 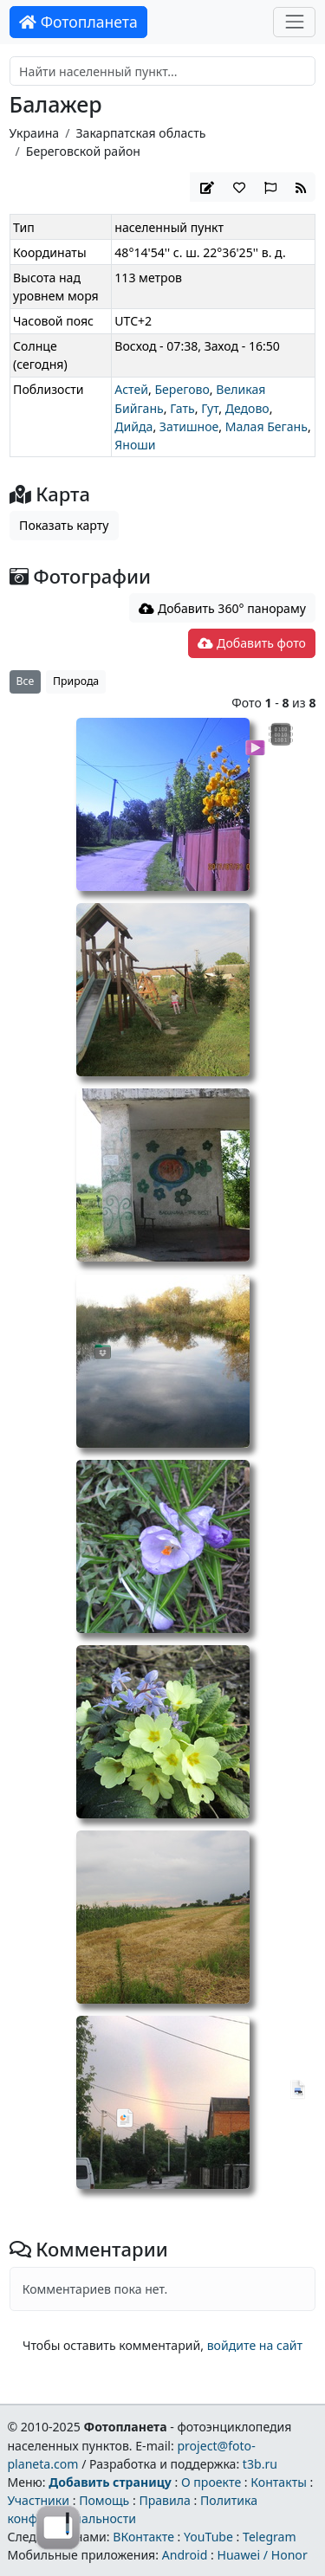 What do you see at coordinates (281, 734) in the screenshot?
I see `firmware file type indicator` at bounding box center [281, 734].